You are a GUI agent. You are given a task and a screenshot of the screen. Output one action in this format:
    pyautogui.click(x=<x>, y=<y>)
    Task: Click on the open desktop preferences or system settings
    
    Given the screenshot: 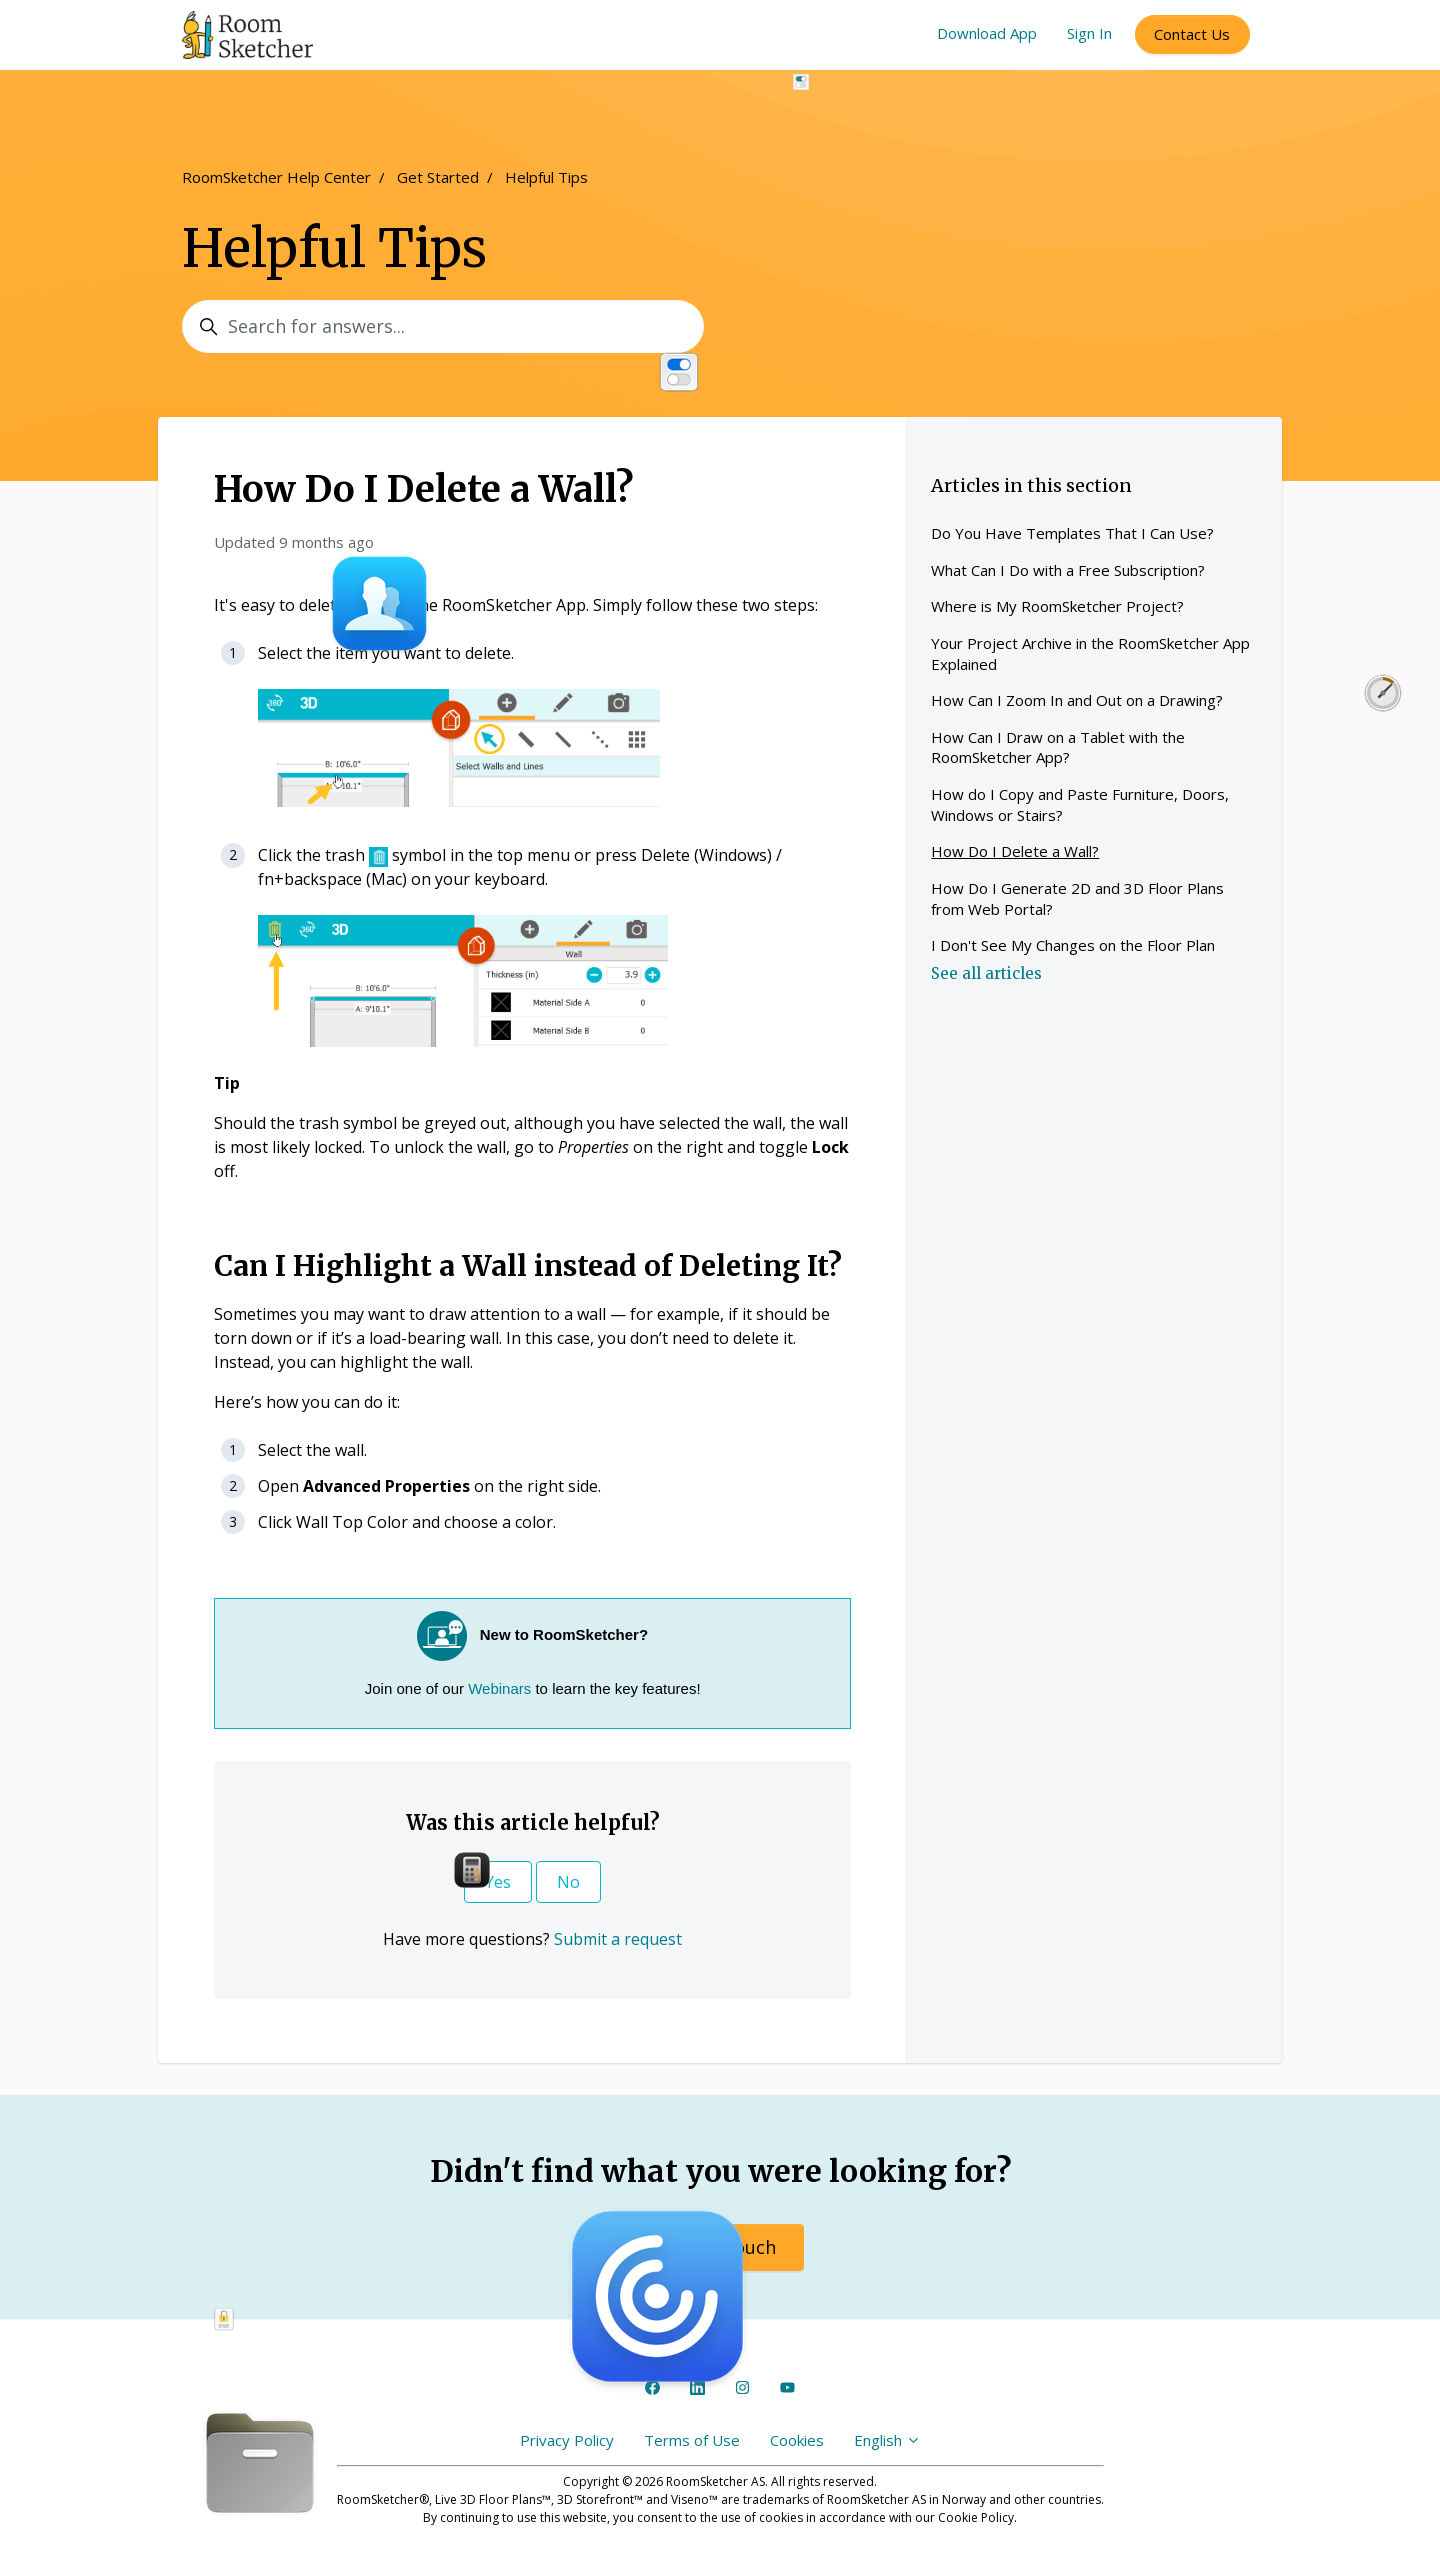 What is the action you would take?
    pyautogui.click(x=801, y=82)
    